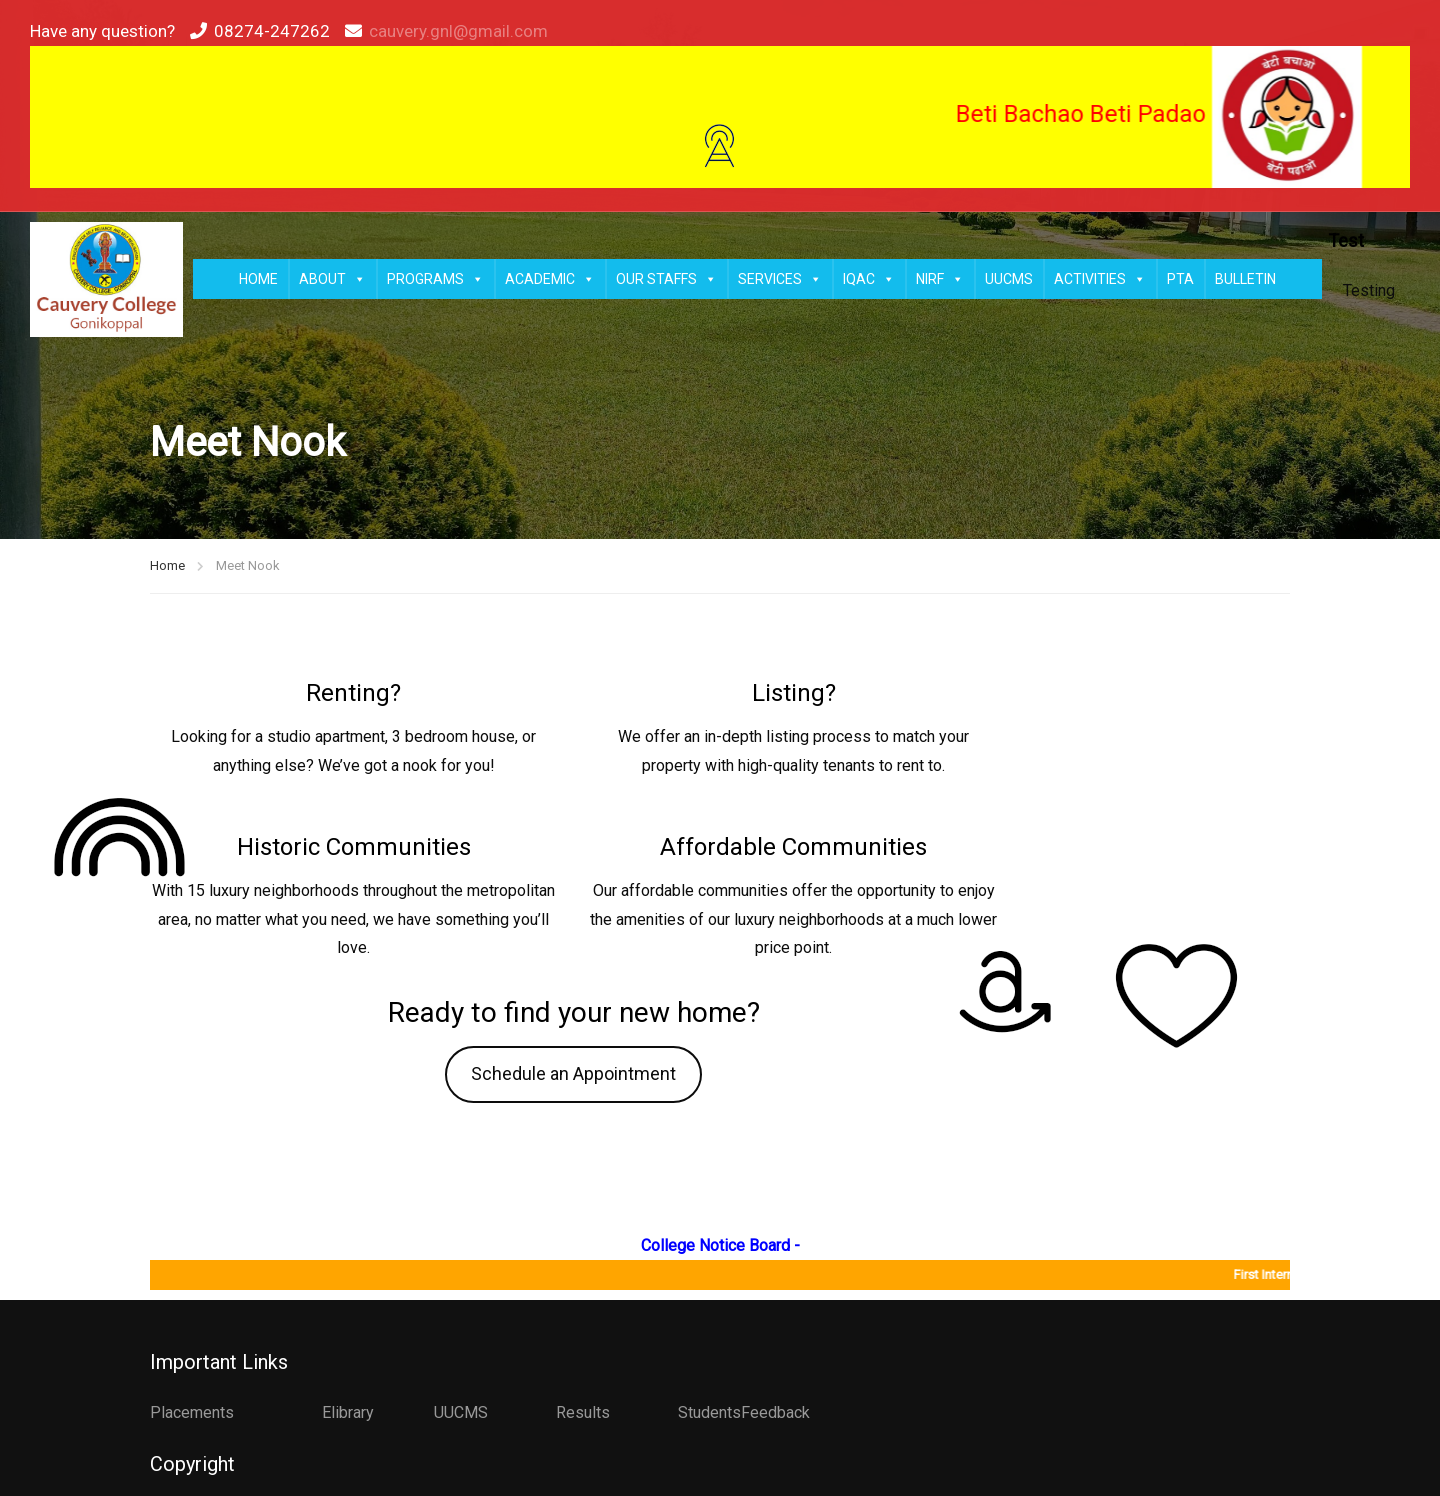 This screenshot has height=1496, width=1440. I want to click on indicates cellular network signal or connectivity, so click(719, 146).